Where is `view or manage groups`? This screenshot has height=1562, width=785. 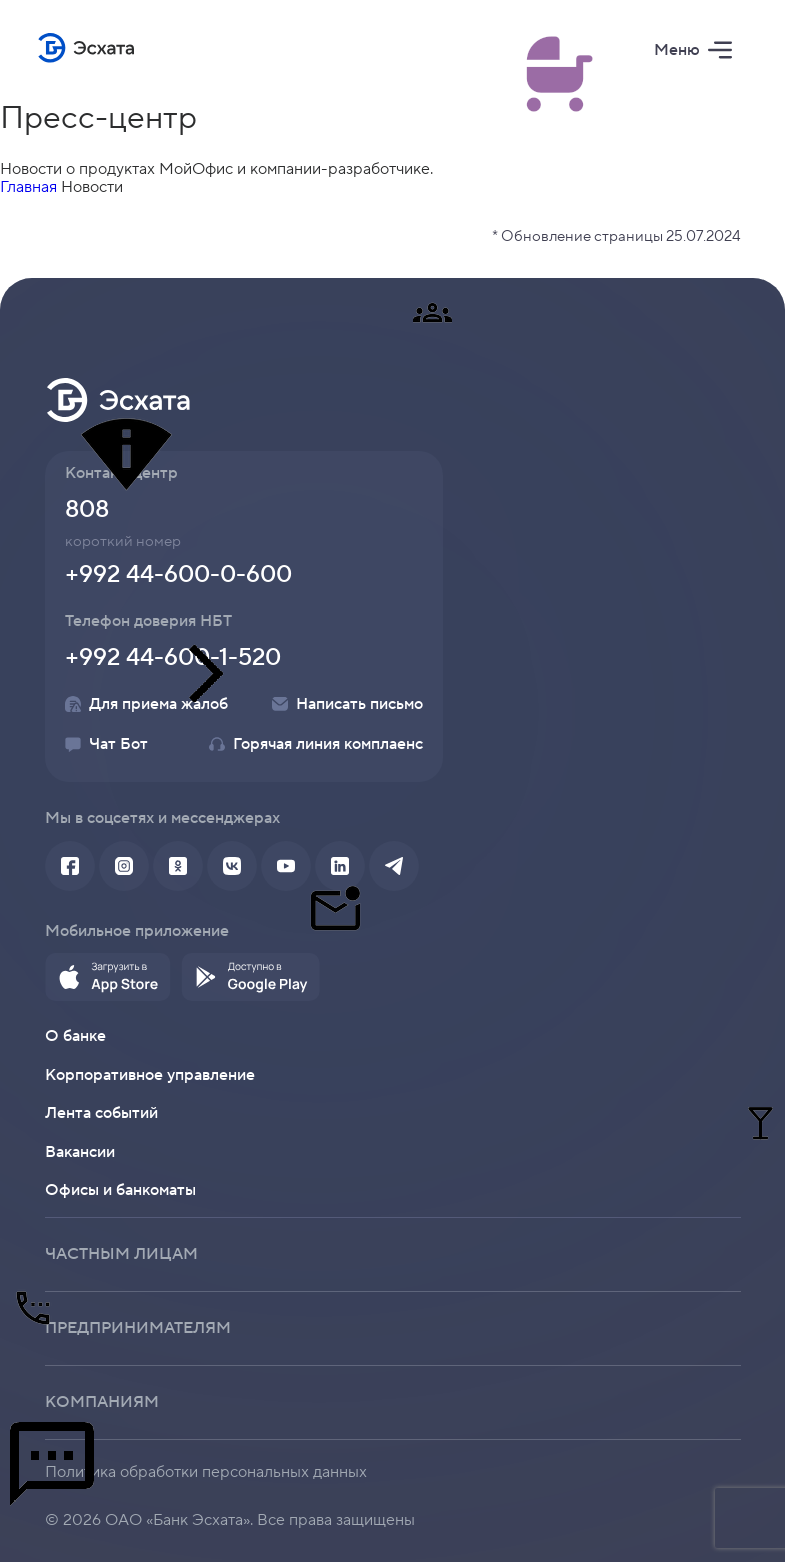
view or manage groups is located at coordinates (432, 312).